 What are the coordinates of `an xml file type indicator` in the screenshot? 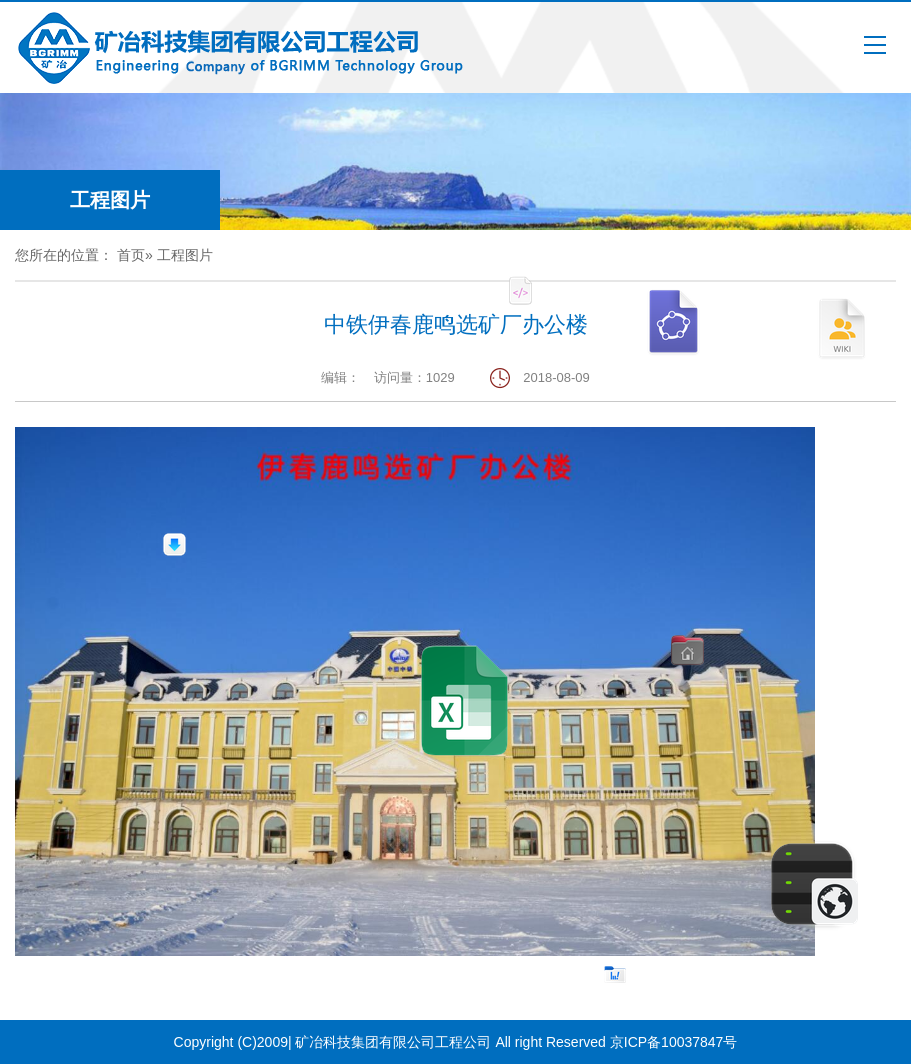 It's located at (520, 290).